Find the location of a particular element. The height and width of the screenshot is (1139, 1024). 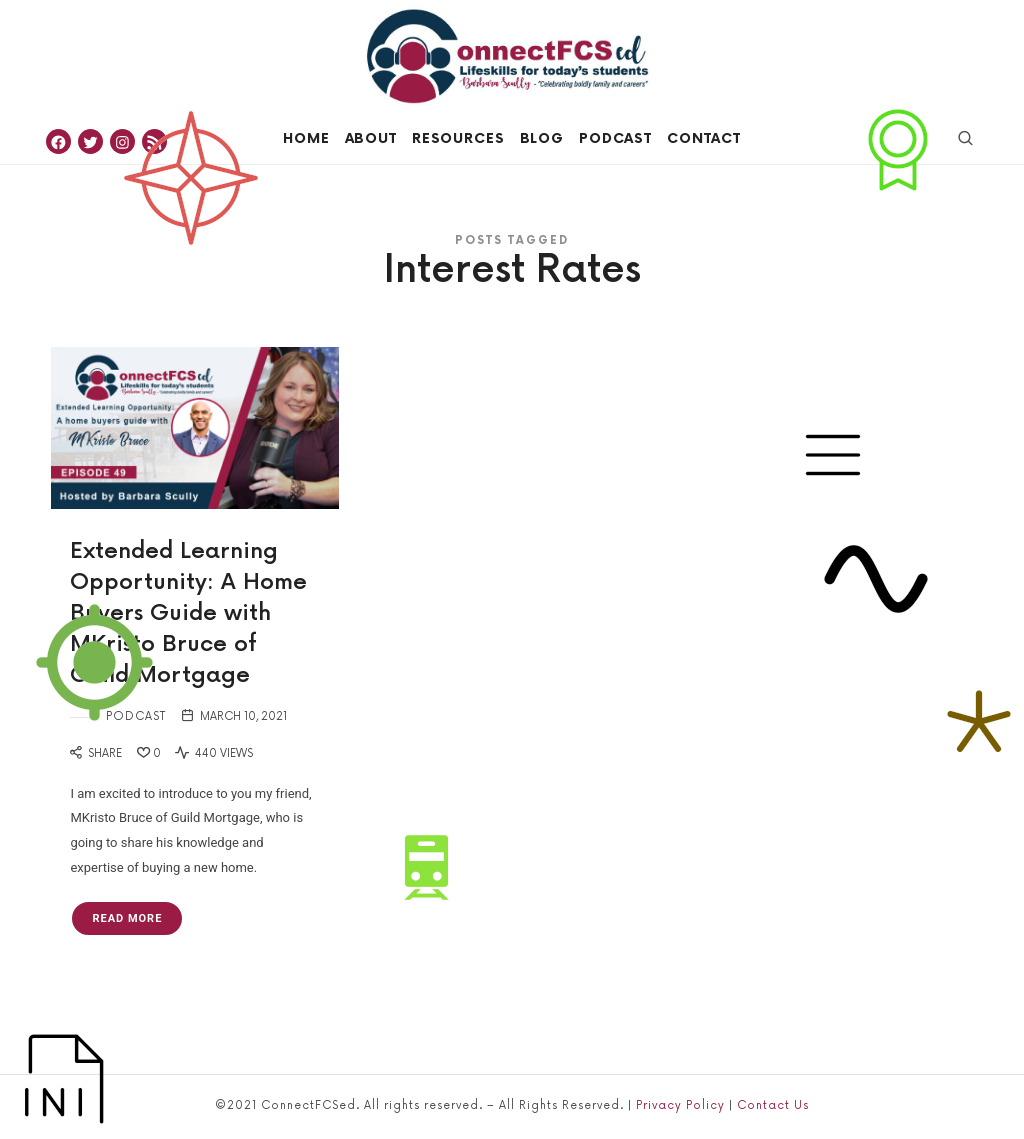

view subway or metro transit options is located at coordinates (426, 867).